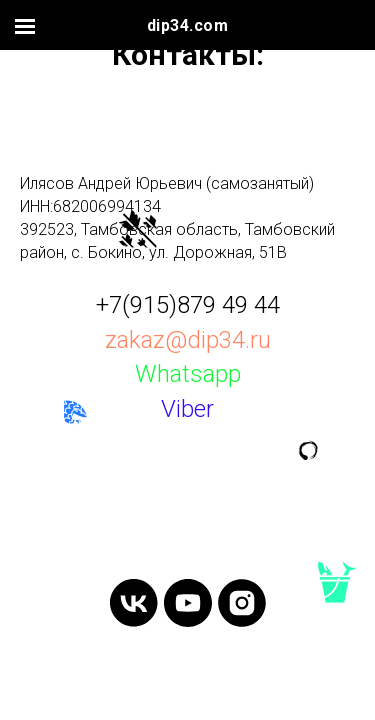  I want to click on view your fishing inventory or catch, so click(335, 582).